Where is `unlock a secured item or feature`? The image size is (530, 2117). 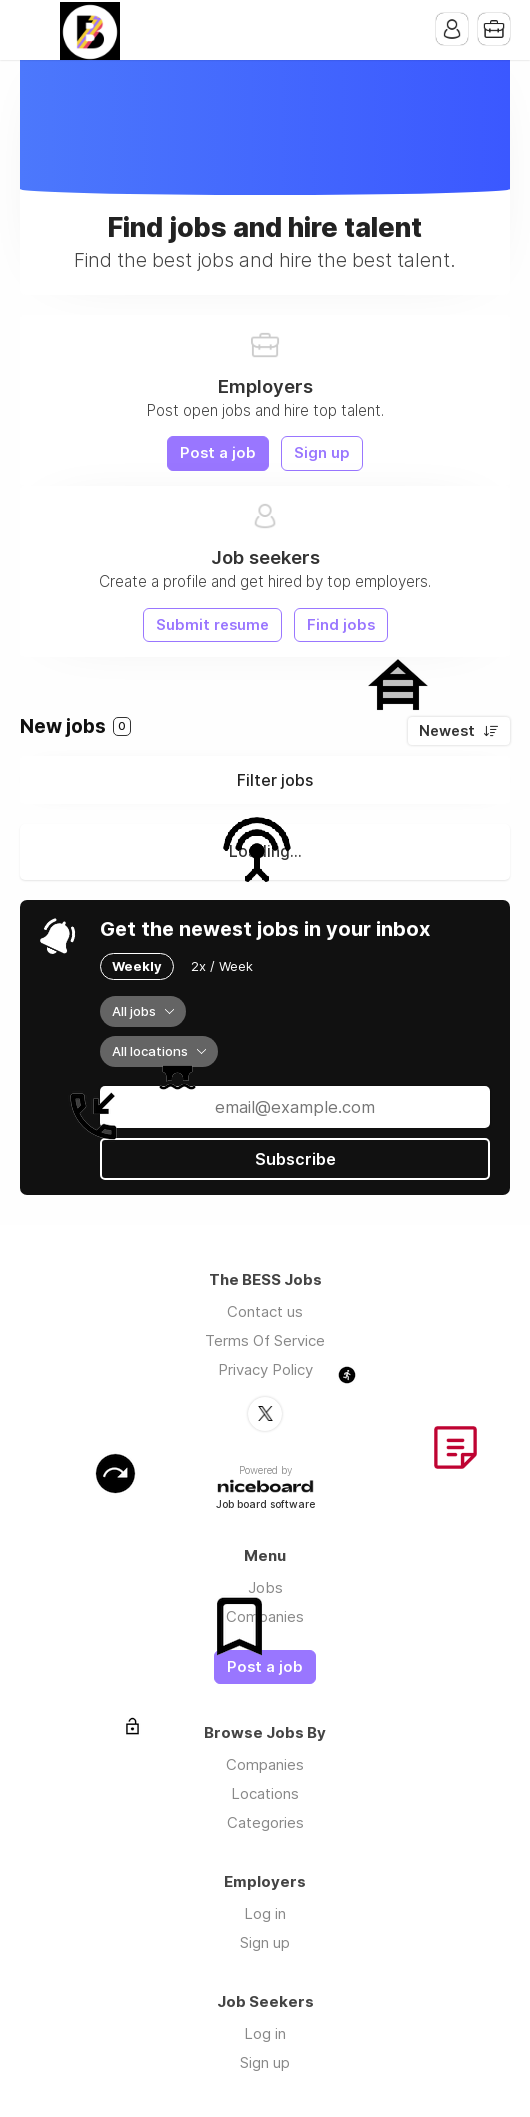 unlock a secured item or feature is located at coordinates (132, 1726).